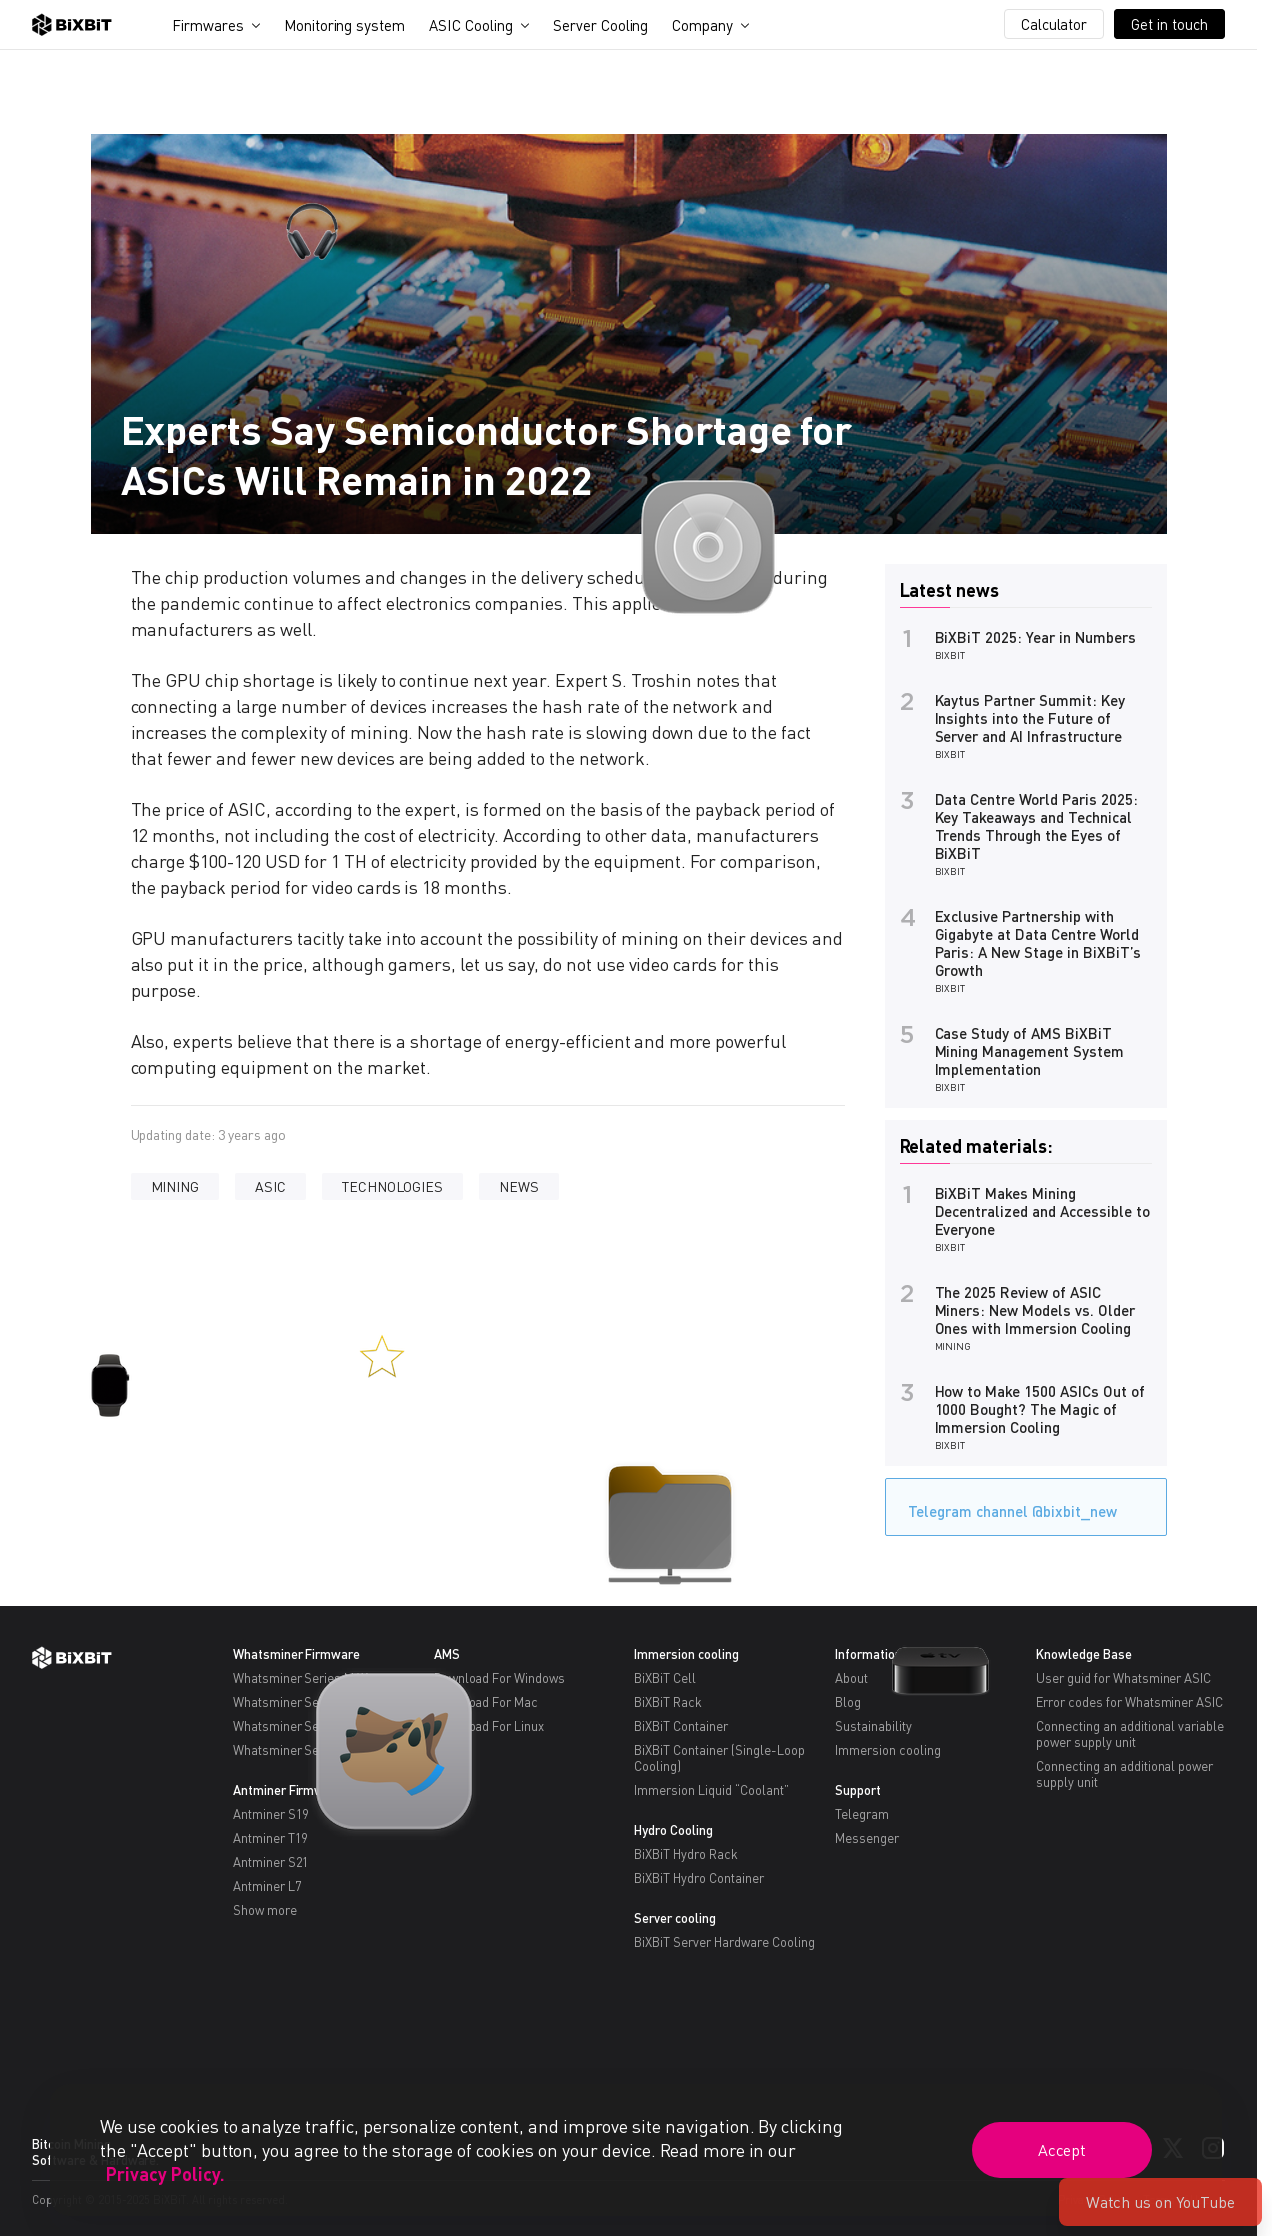  I want to click on access a remote or network folder, so click(670, 1523).